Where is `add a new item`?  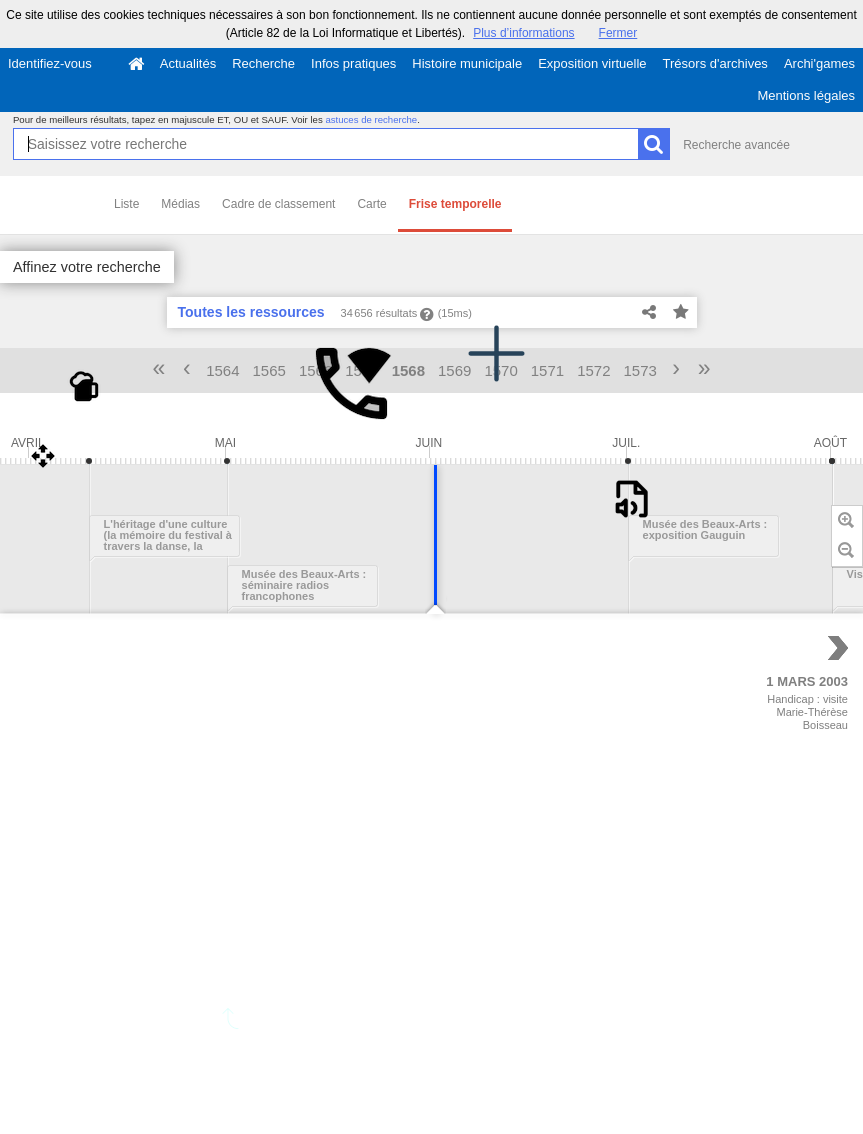
add a new item is located at coordinates (496, 353).